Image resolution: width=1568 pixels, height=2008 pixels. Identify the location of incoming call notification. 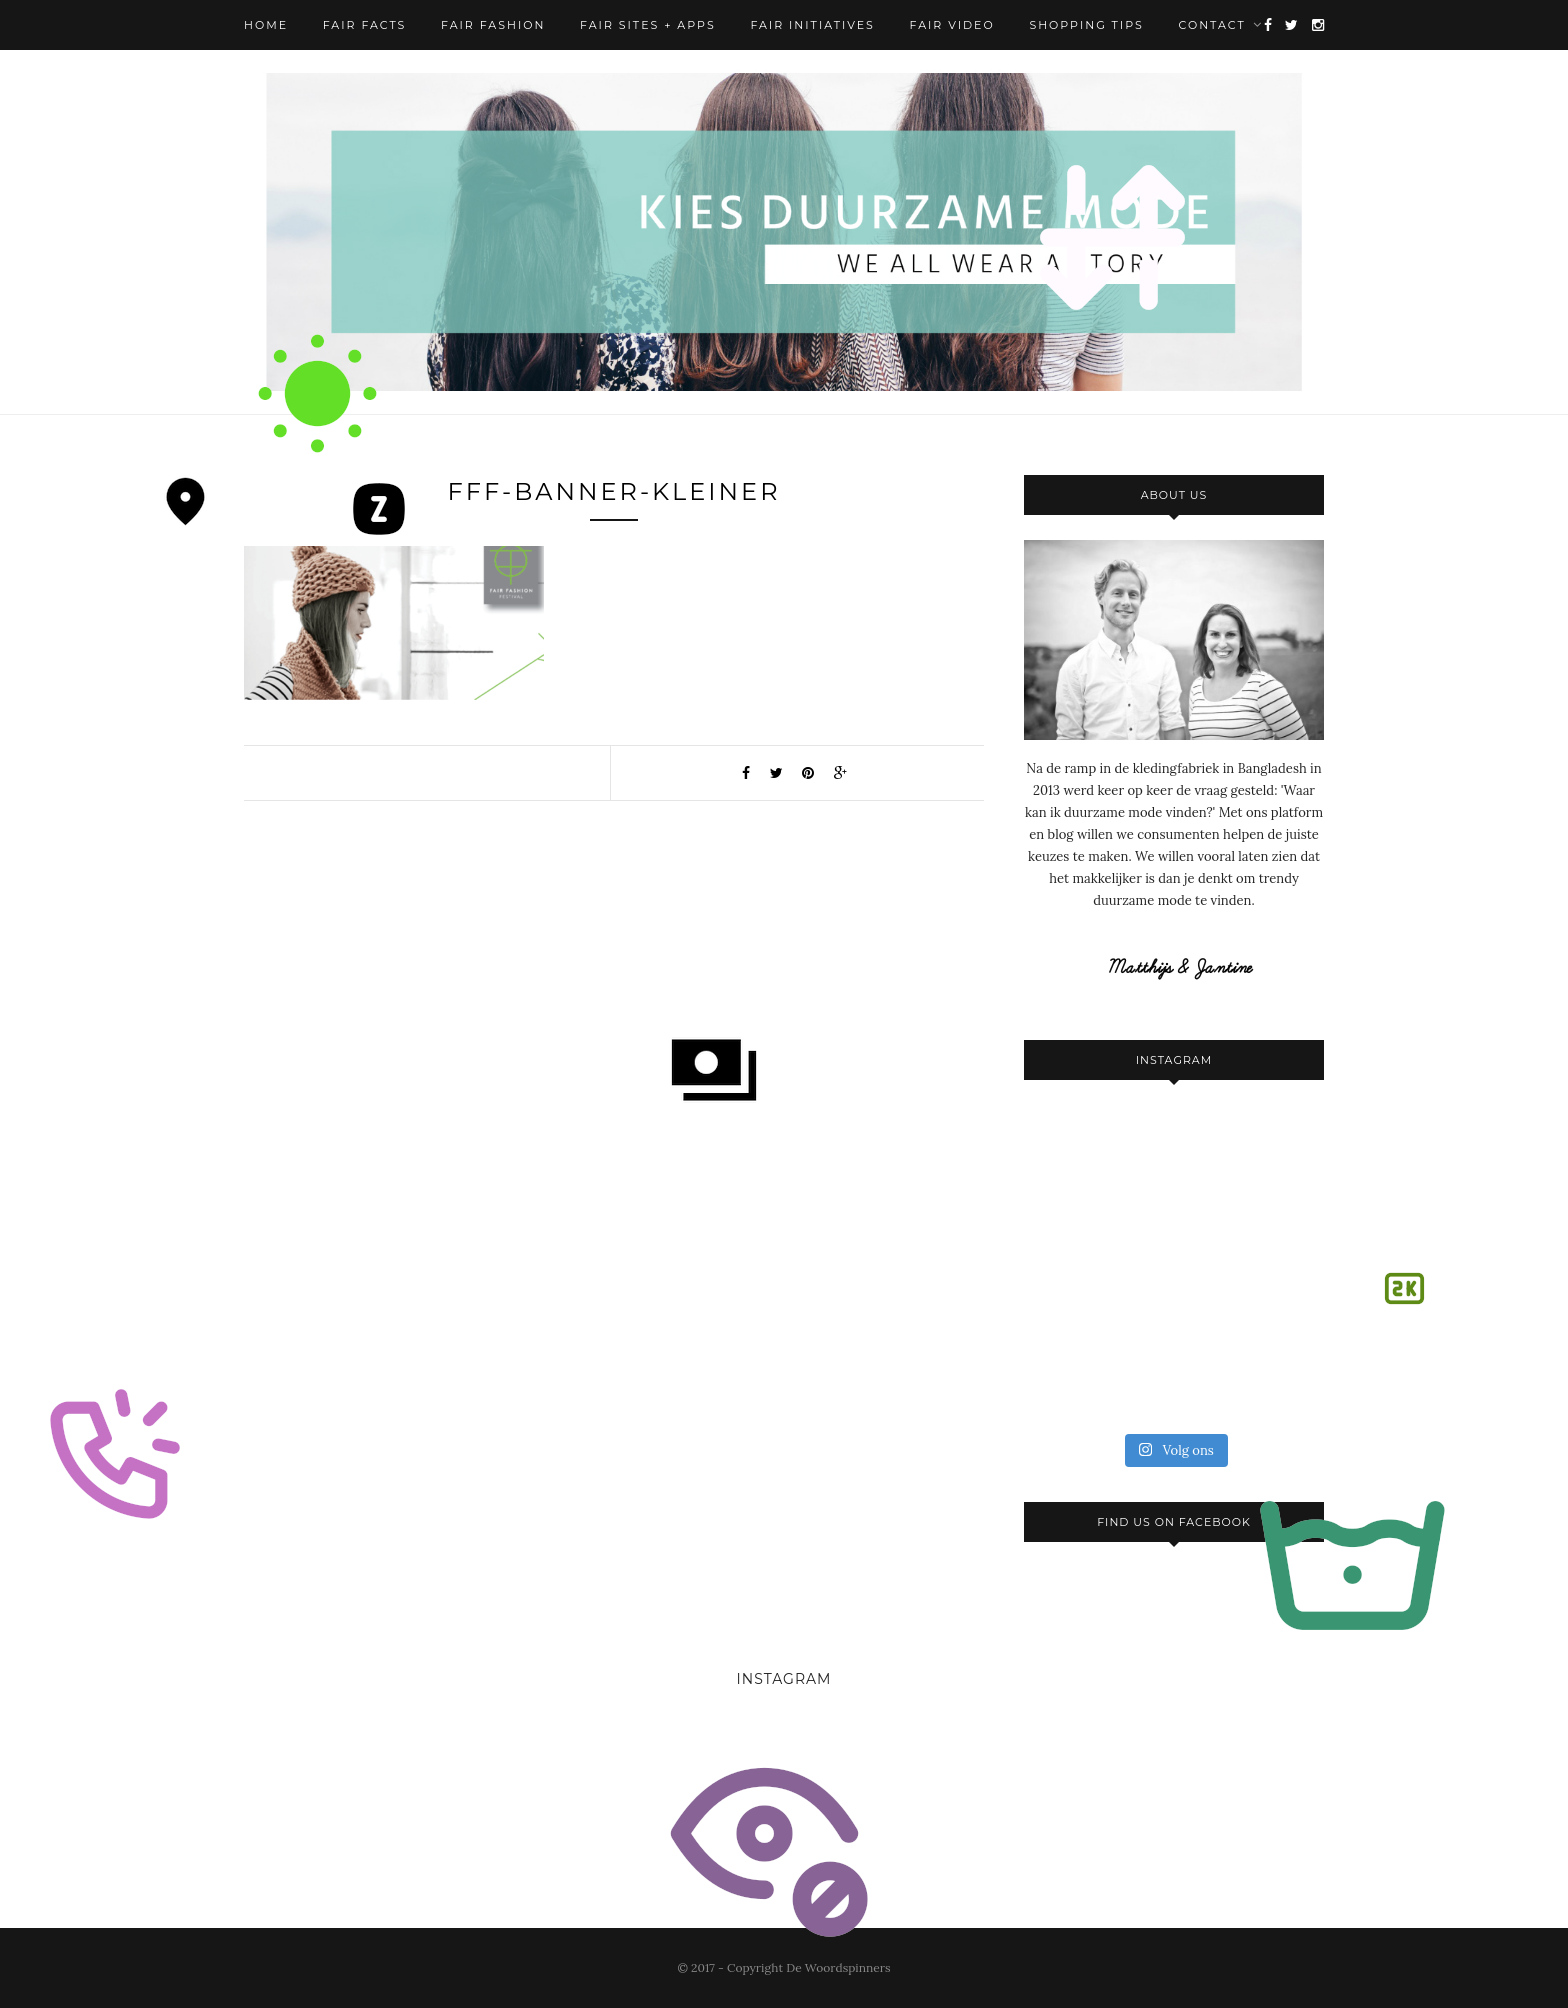
(112, 1457).